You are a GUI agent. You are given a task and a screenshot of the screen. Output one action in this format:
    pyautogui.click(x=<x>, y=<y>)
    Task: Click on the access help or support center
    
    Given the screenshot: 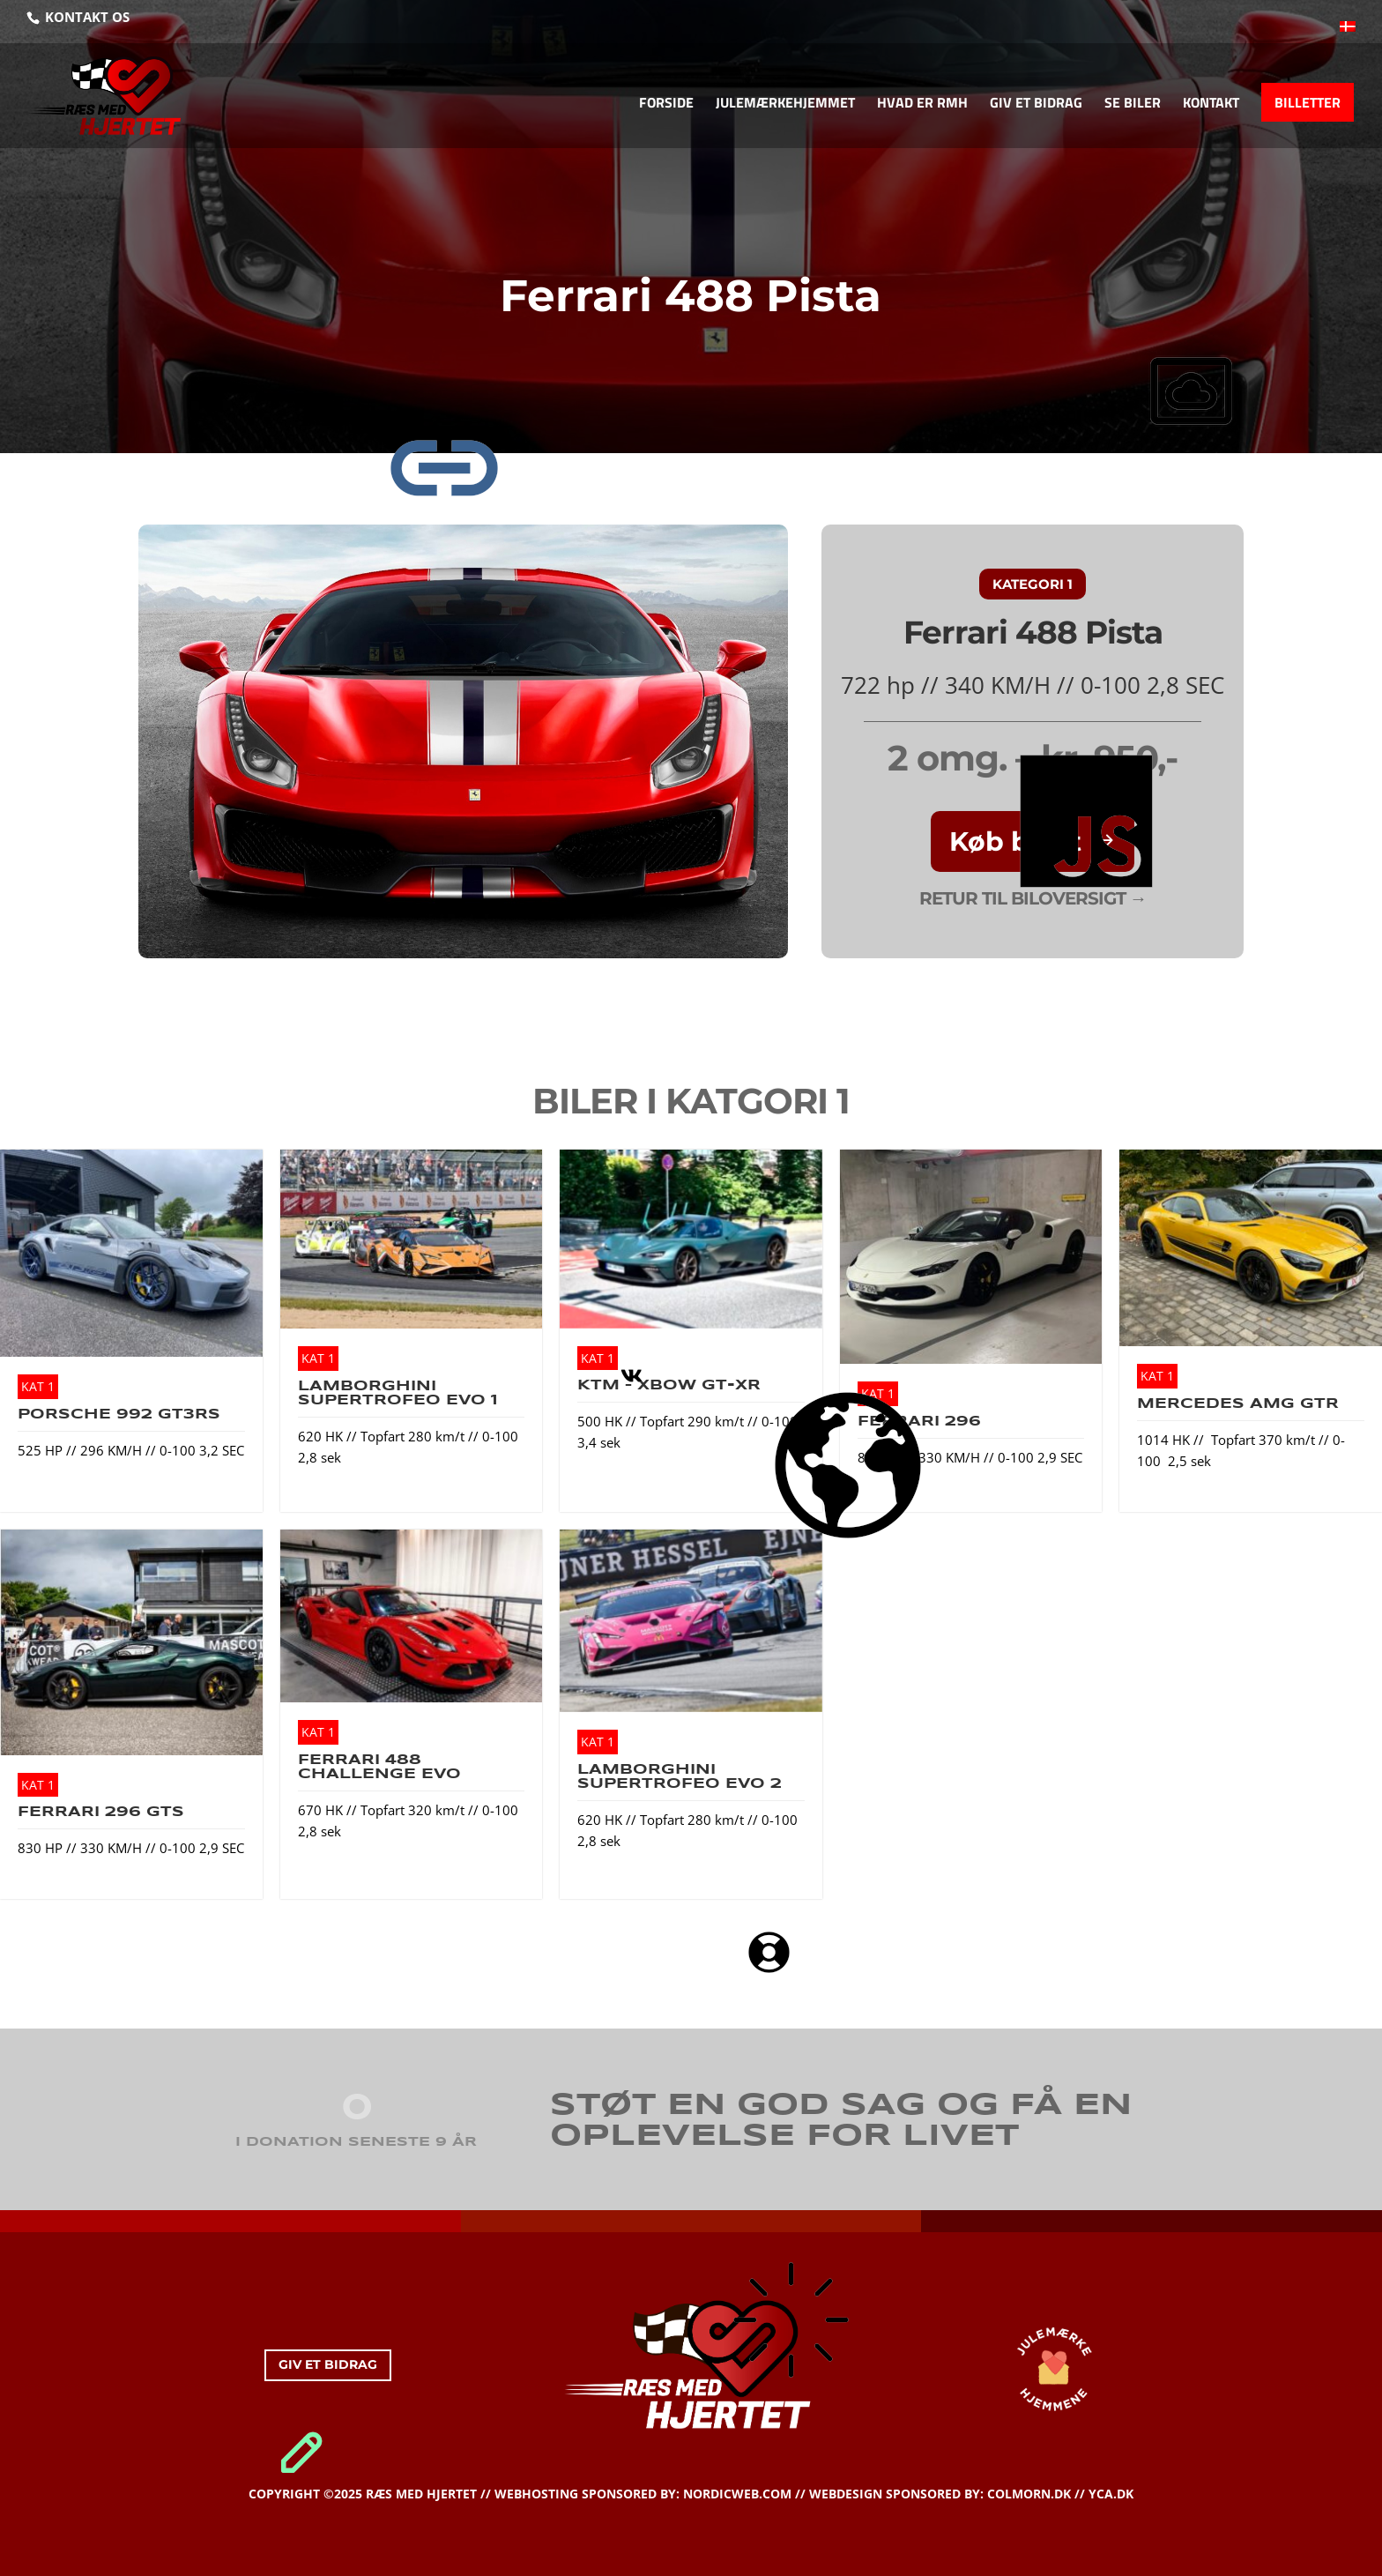 What is the action you would take?
    pyautogui.click(x=769, y=1952)
    